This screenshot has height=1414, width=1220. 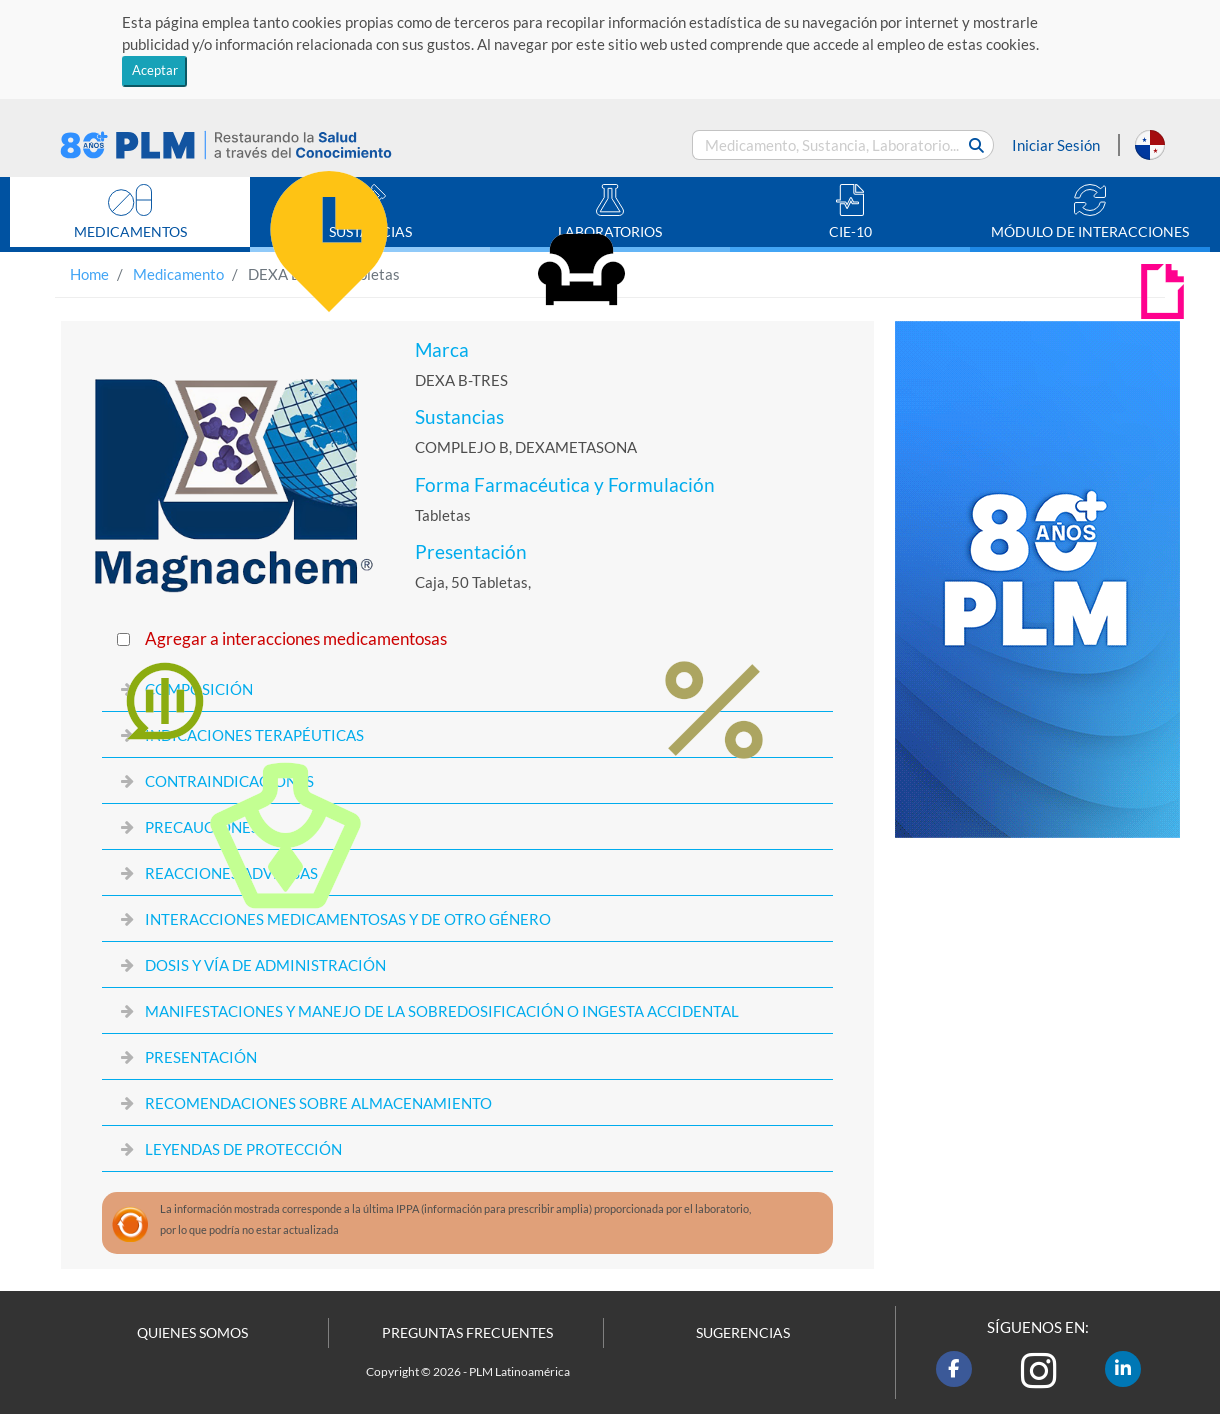 I want to click on view location history or past visits, so click(x=329, y=236).